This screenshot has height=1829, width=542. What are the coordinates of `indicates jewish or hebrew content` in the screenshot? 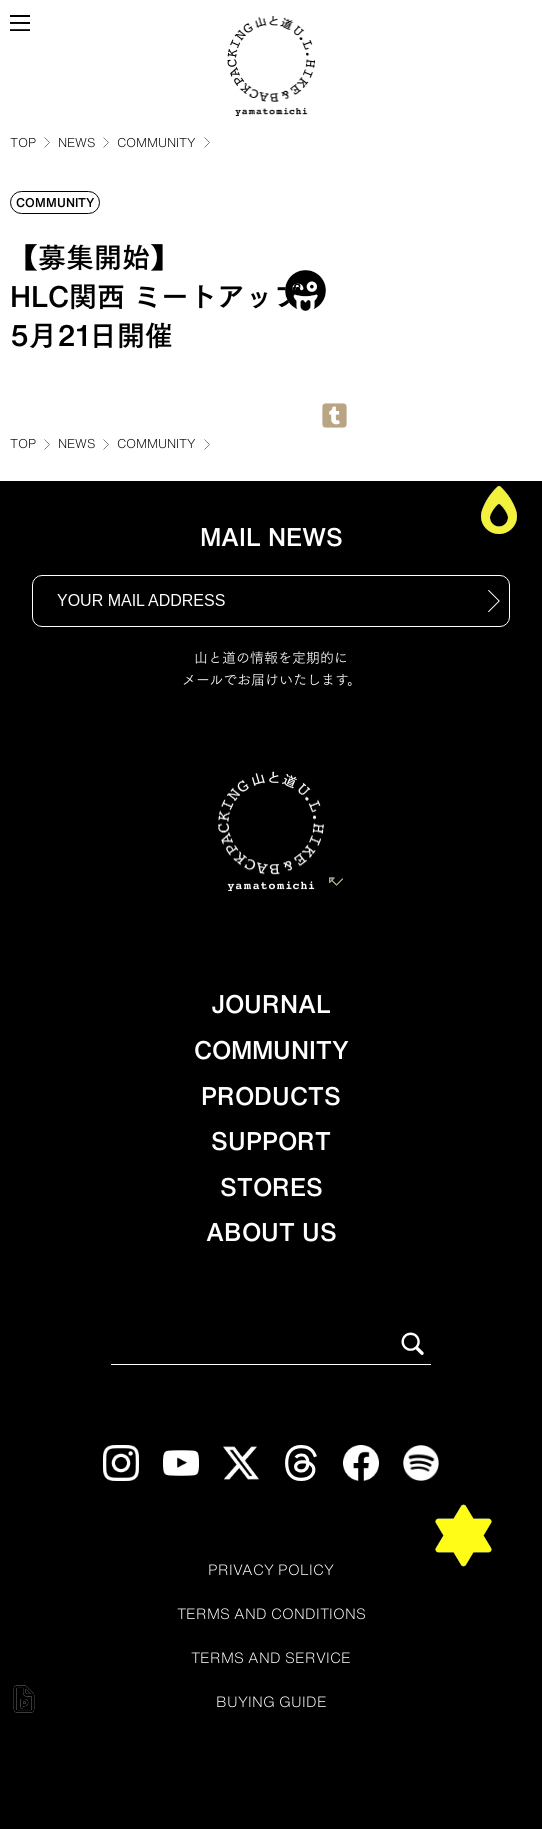 It's located at (463, 1535).